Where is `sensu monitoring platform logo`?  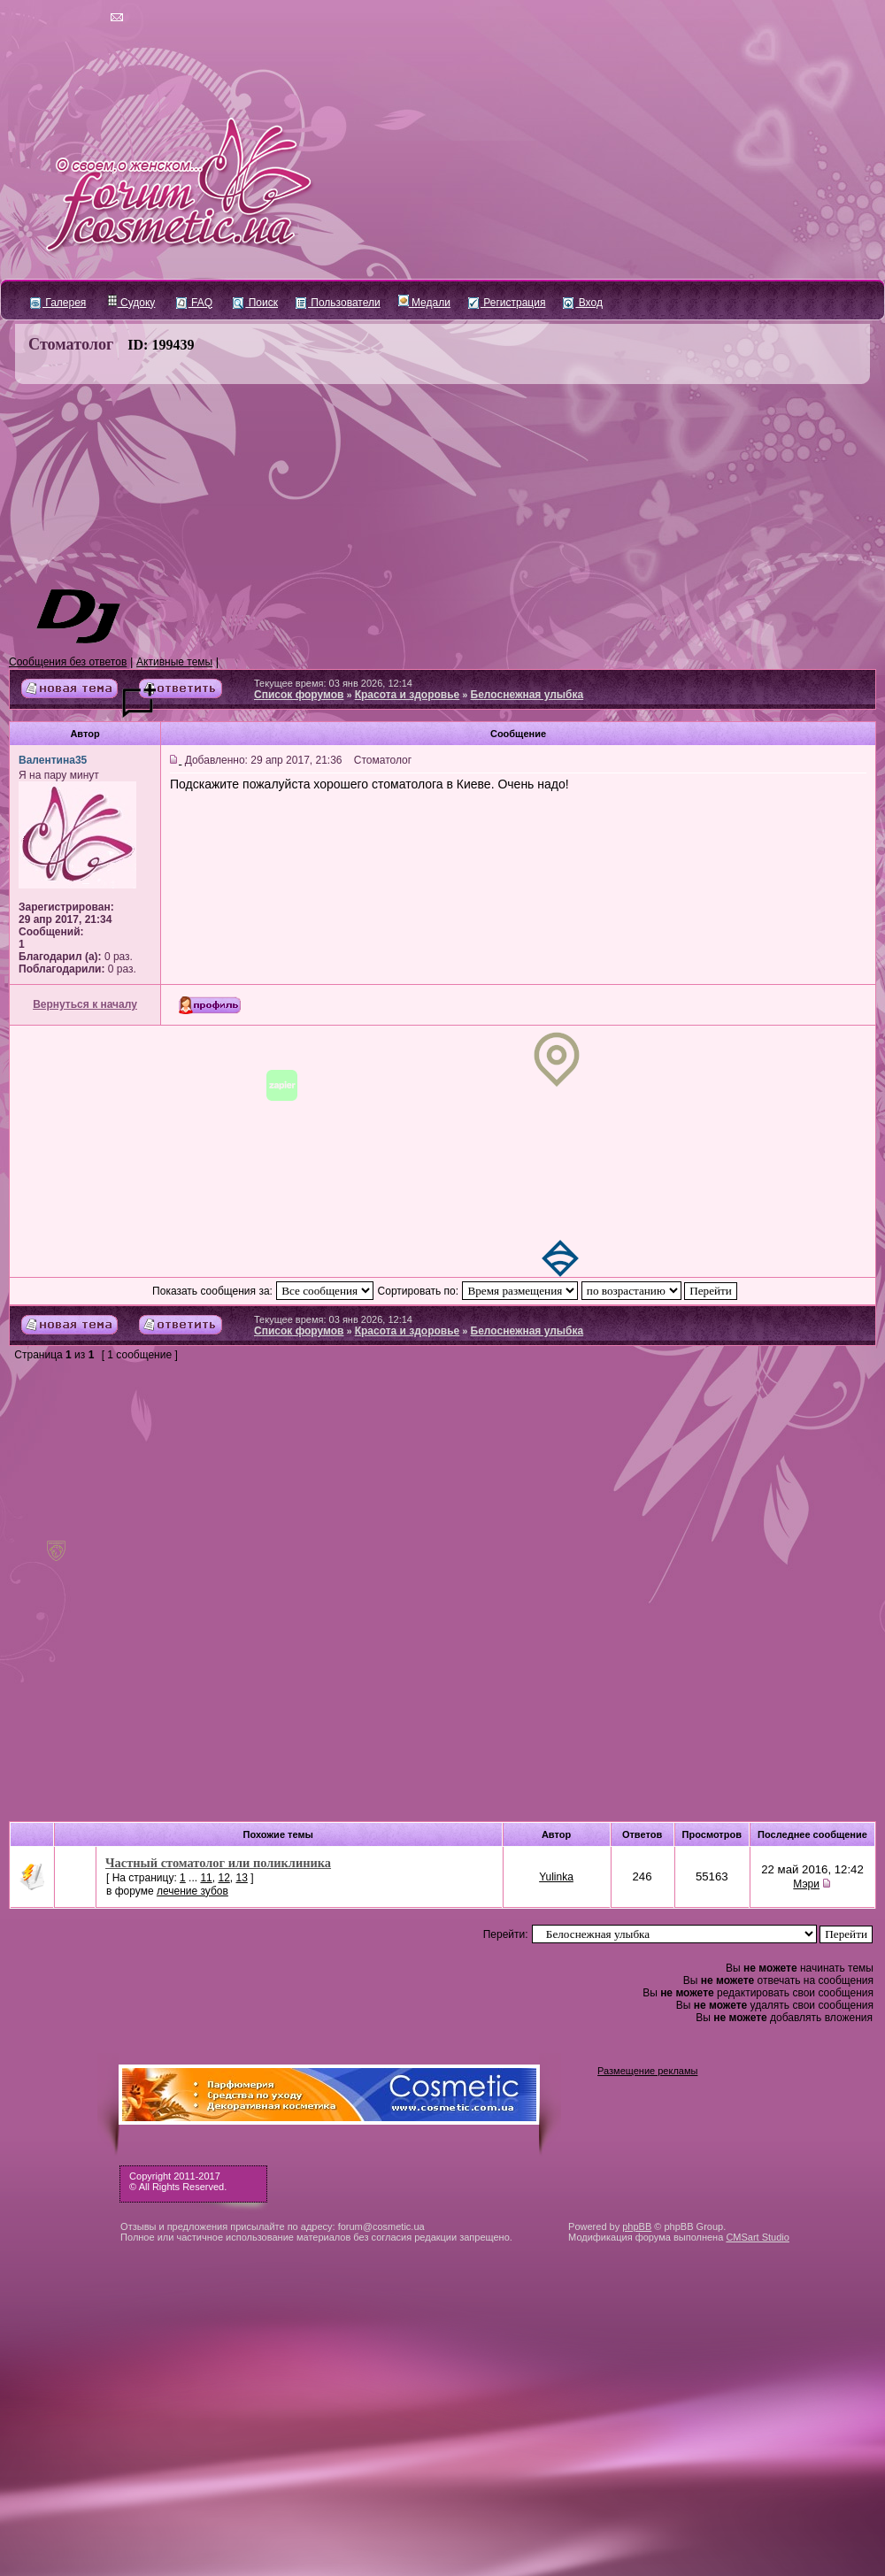 sensu monitoring platform logo is located at coordinates (560, 1258).